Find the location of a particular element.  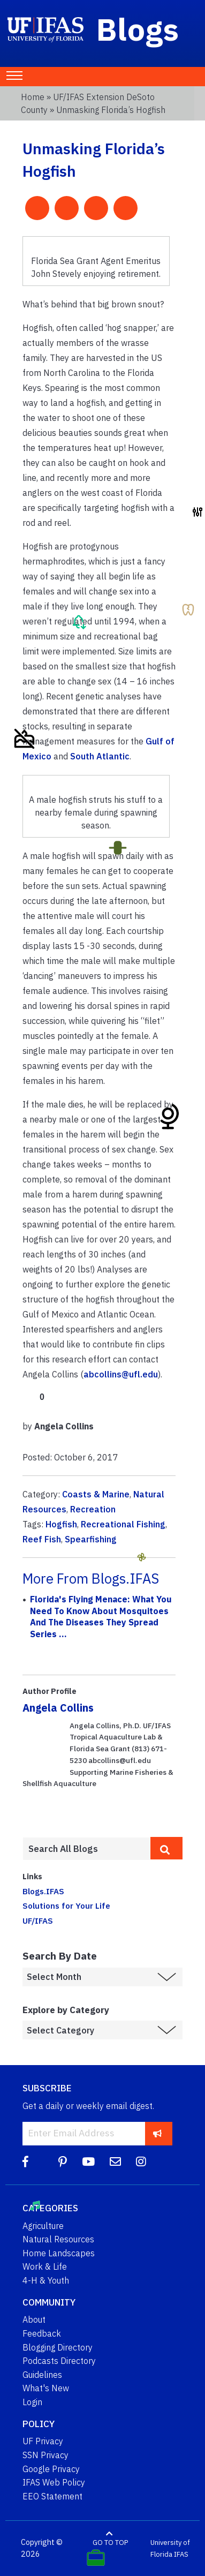

download notifications is located at coordinates (79, 622).